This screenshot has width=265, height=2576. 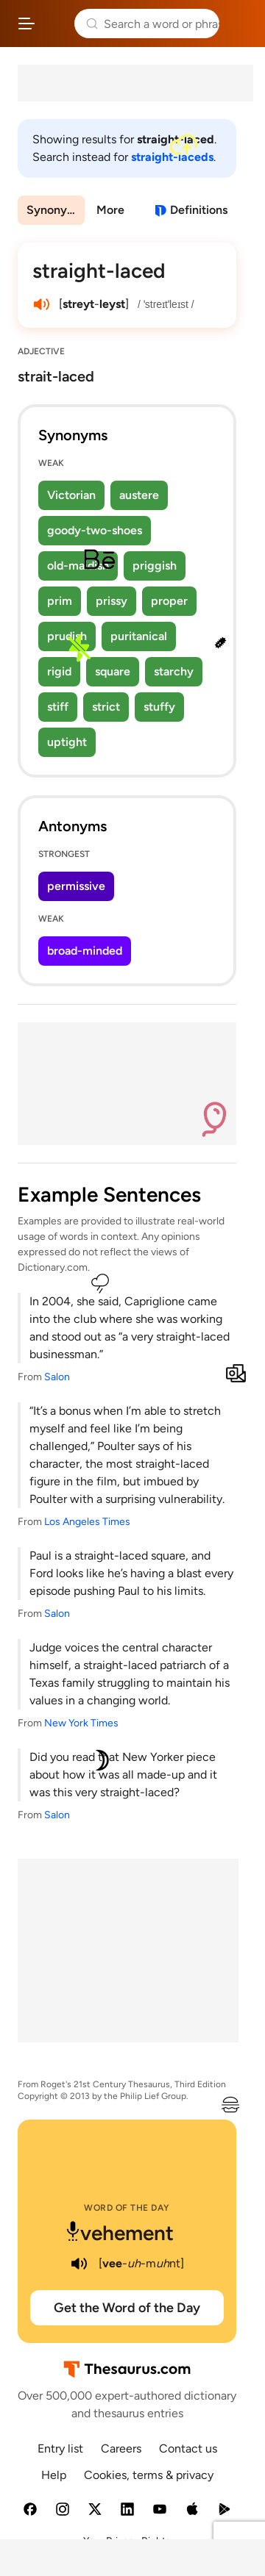 I want to click on open navigation menu, so click(x=230, y=2105).